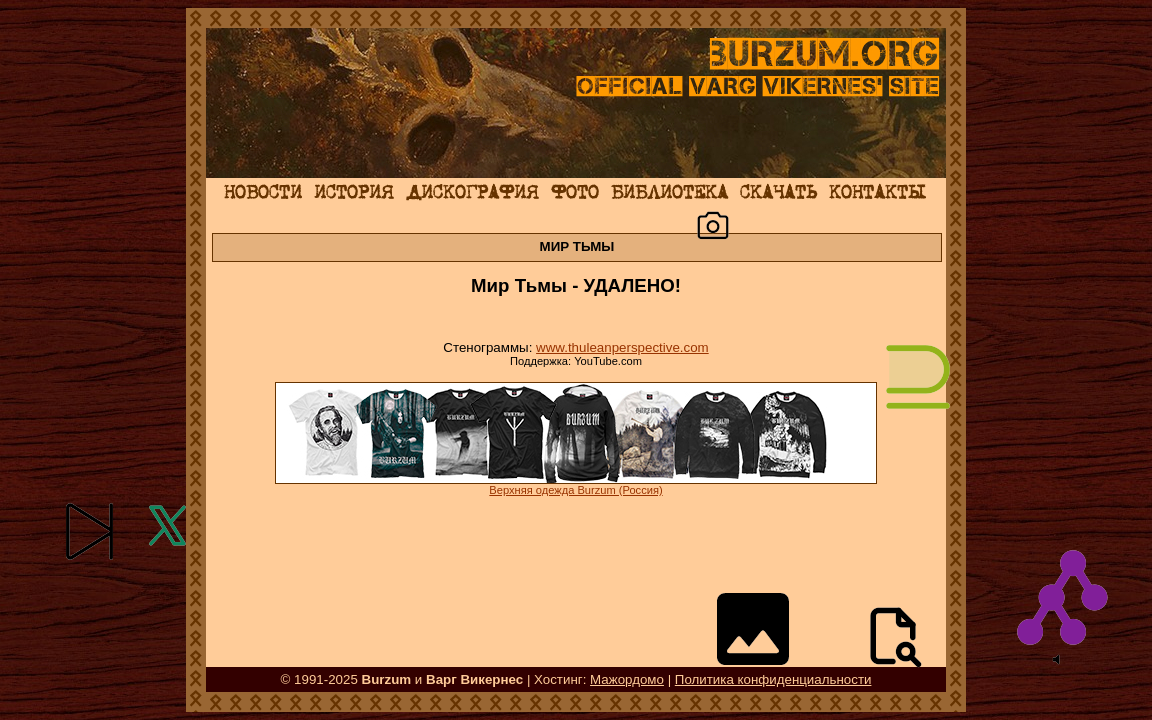  I want to click on view photos or images, so click(753, 629).